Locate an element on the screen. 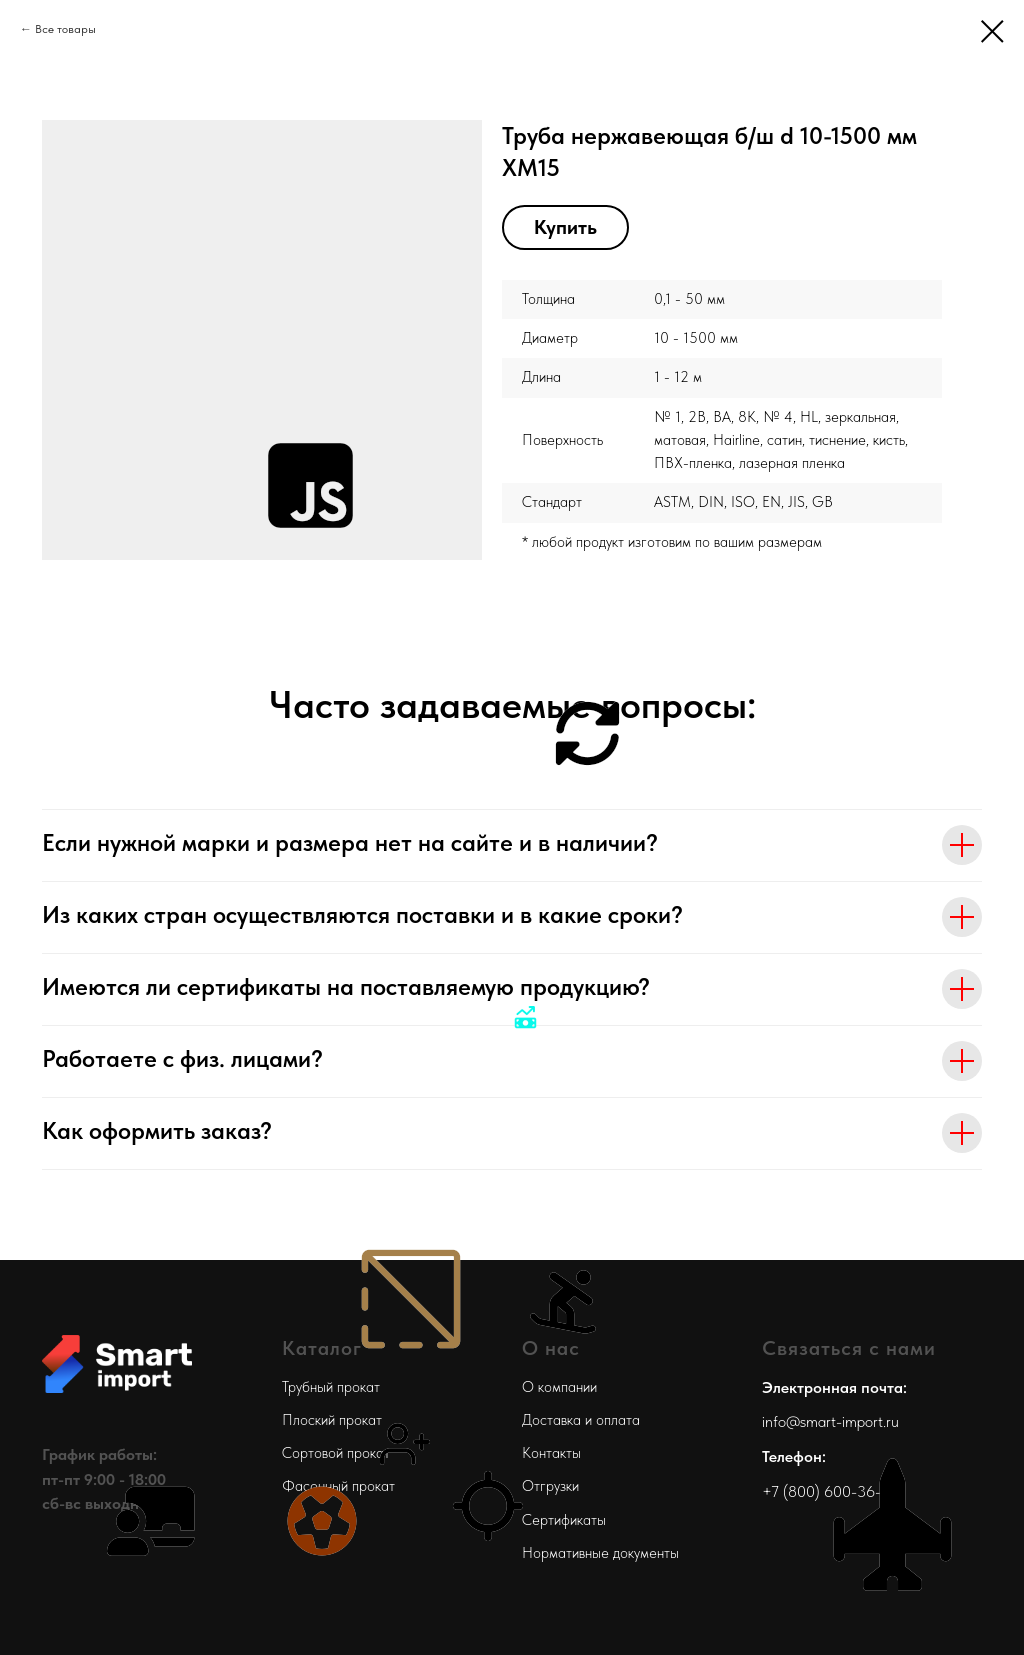 This screenshot has height=1655, width=1024. refresh or reload content is located at coordinates (587, 733).